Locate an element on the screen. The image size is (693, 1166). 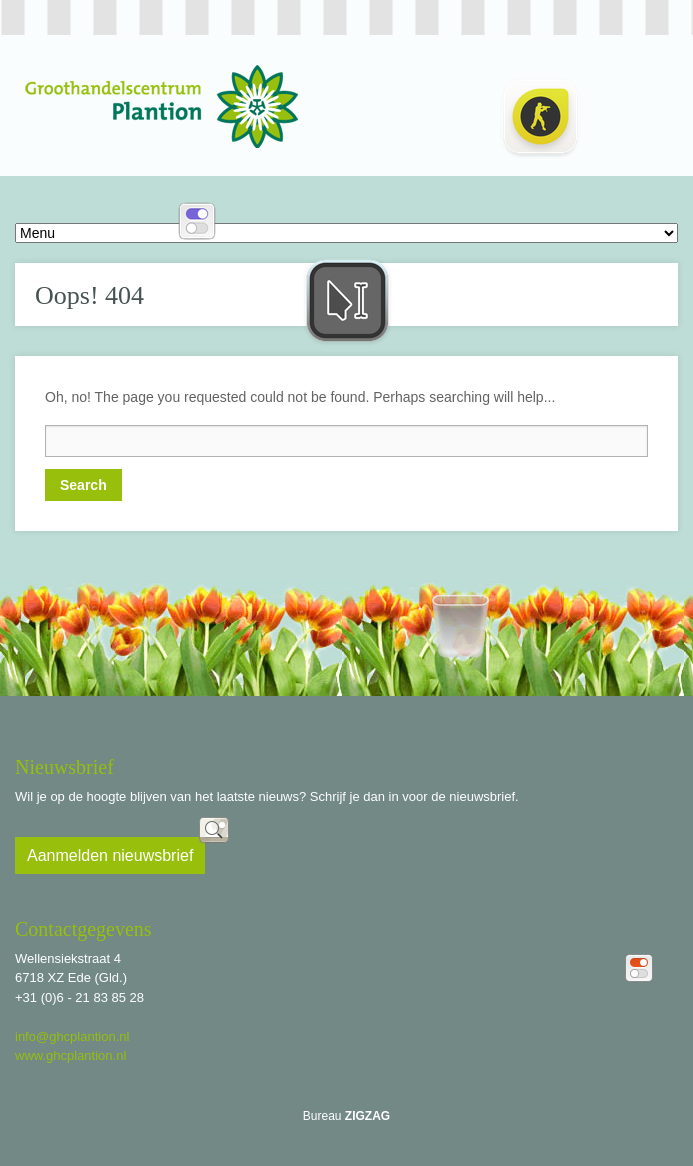
empty trash bin ready to receive deleted files is located at coordinates (460, 625).